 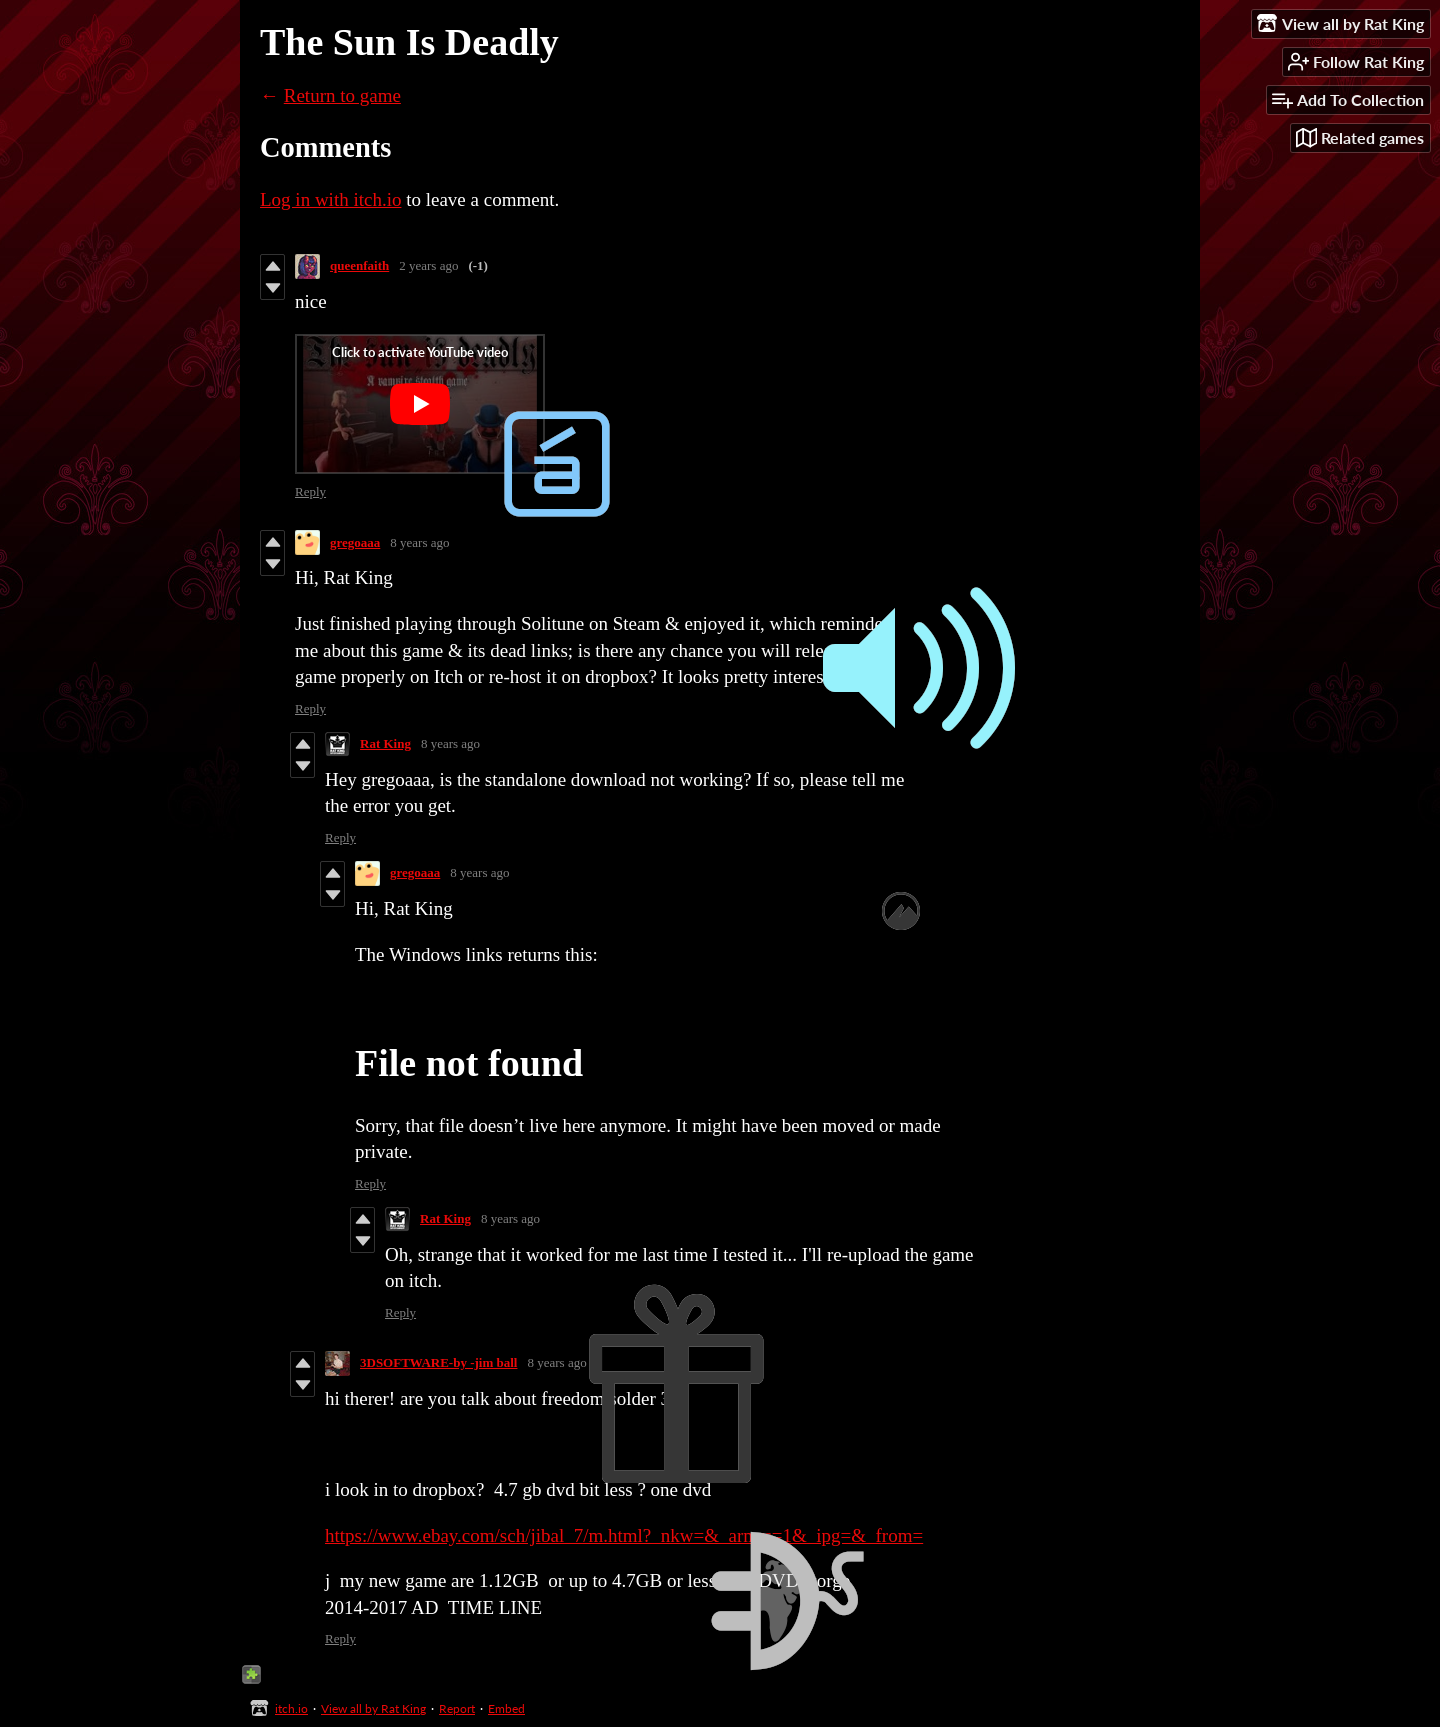 I want to click on launch cinnamon desktop environment, so click(x=901, y=911).